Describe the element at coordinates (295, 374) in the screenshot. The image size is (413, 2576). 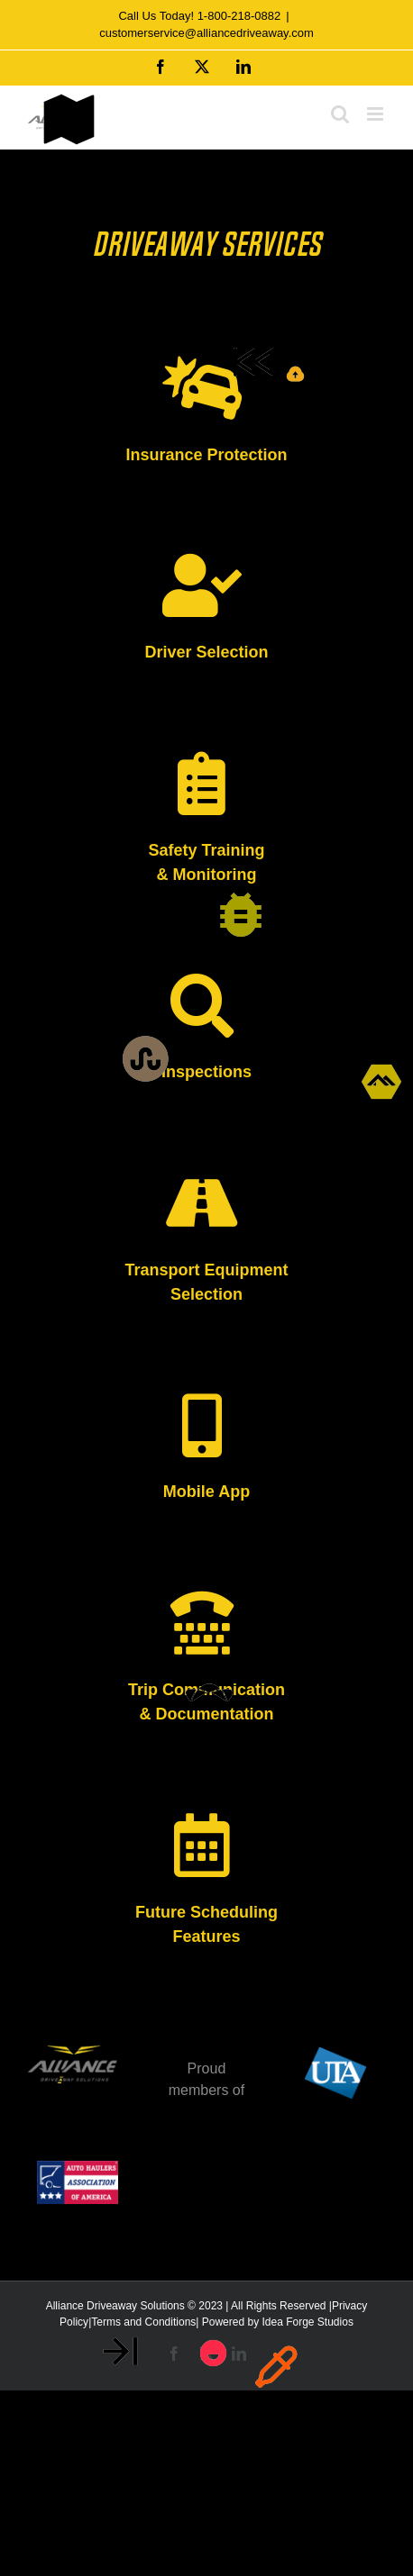
I see `upload file to cloud storage` at that location.